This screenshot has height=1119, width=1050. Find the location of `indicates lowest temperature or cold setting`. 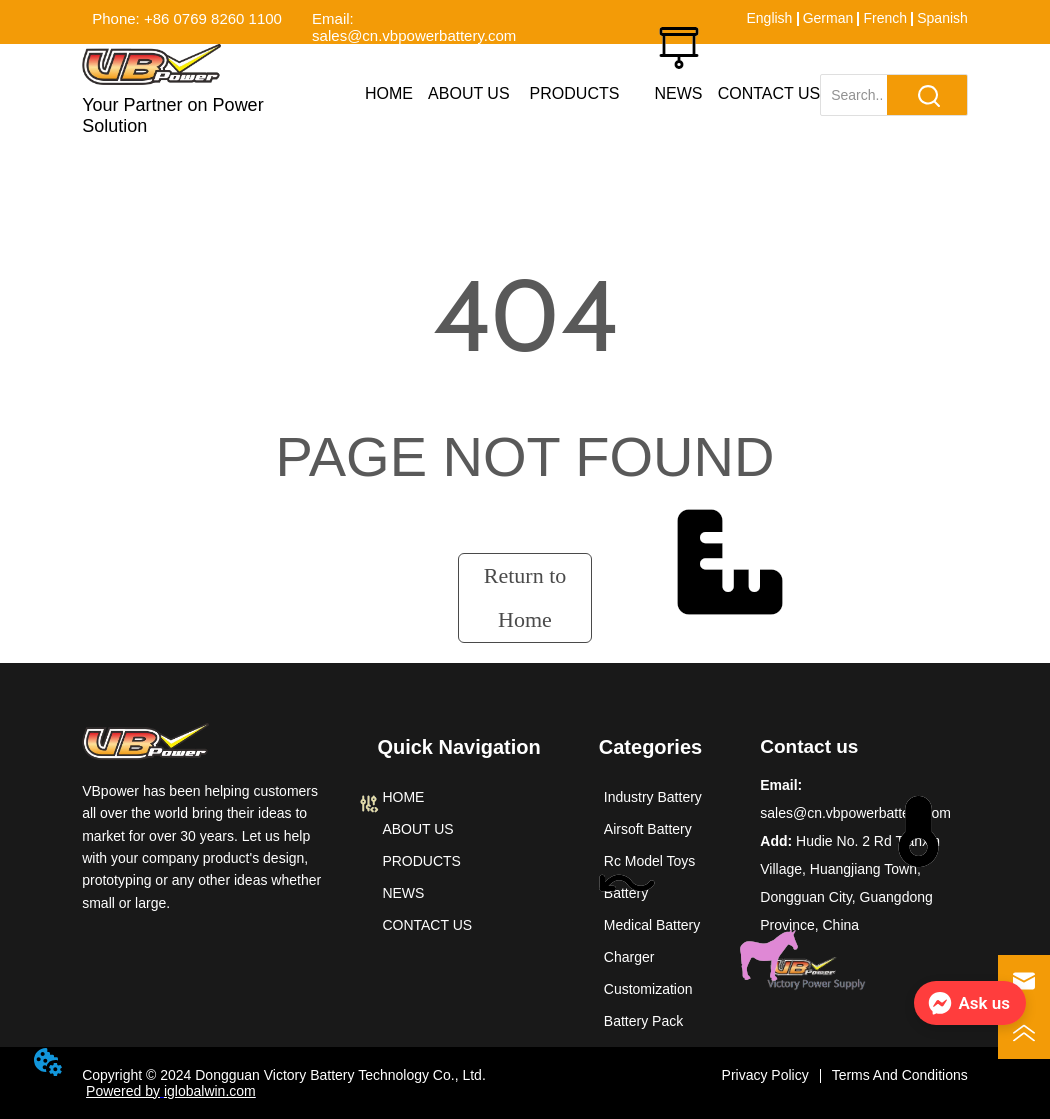

indicates lowest temperature or cold setting is located at coordinates (918, 831).